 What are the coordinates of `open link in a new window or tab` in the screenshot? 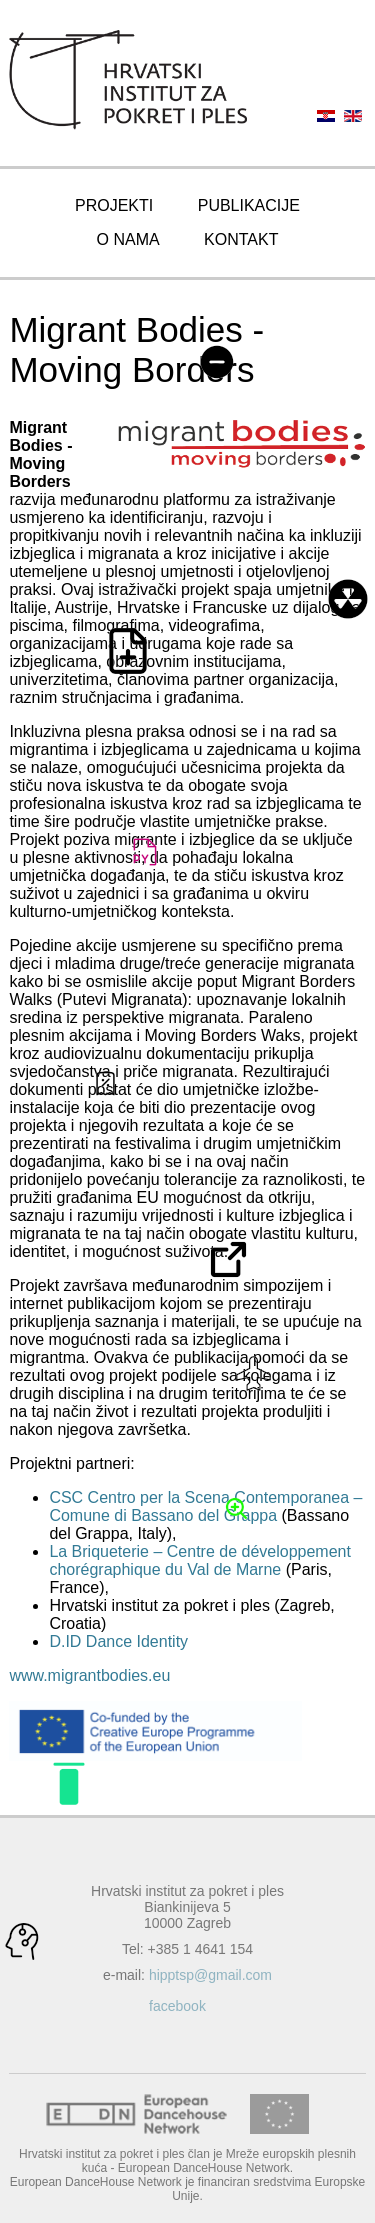 It's located at (228, 1259).